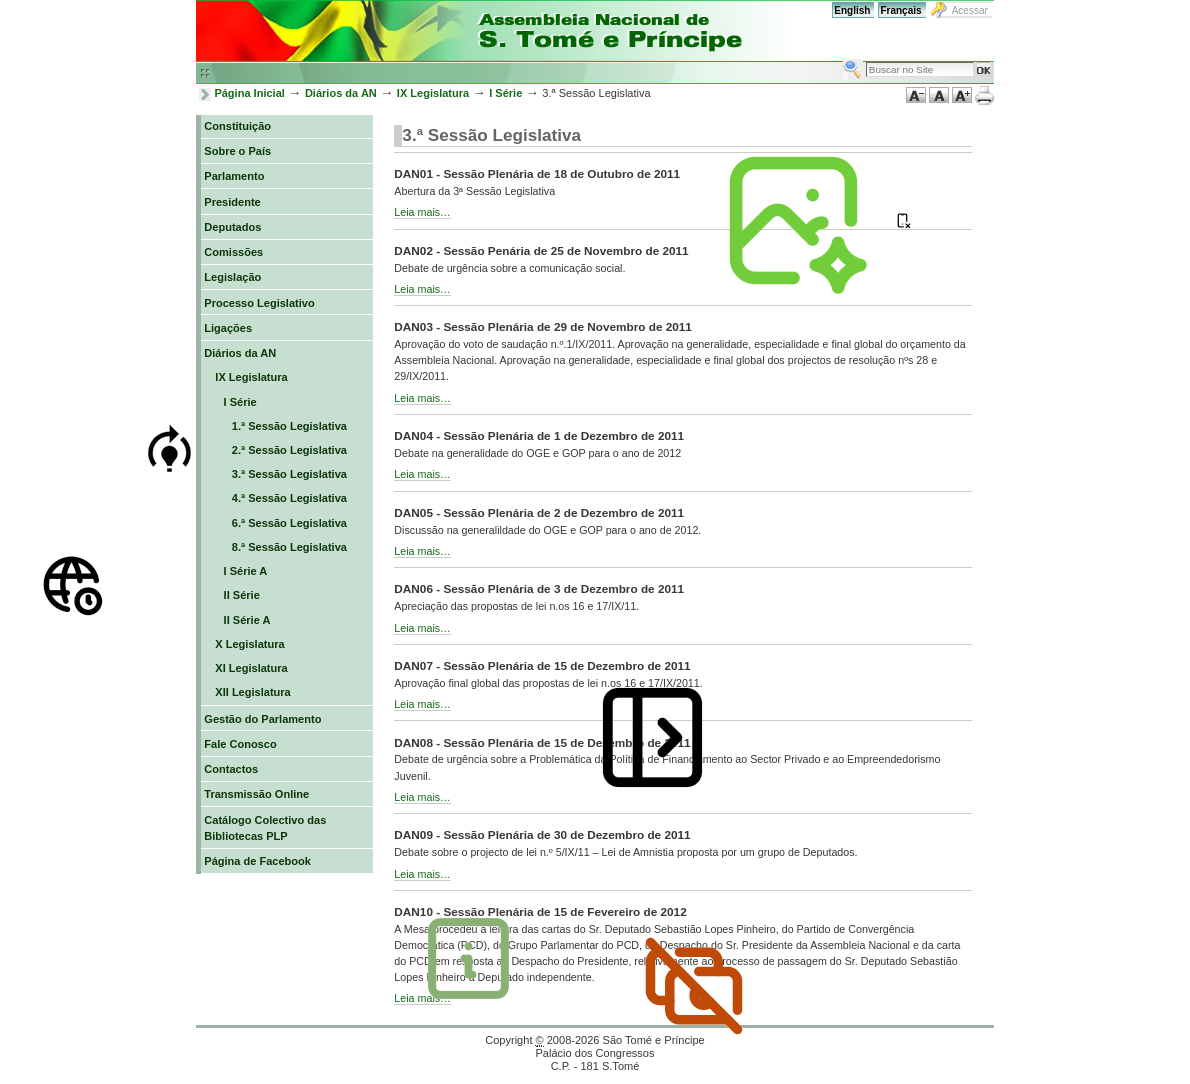  I want to click on view more information or details, so click(468, 958).